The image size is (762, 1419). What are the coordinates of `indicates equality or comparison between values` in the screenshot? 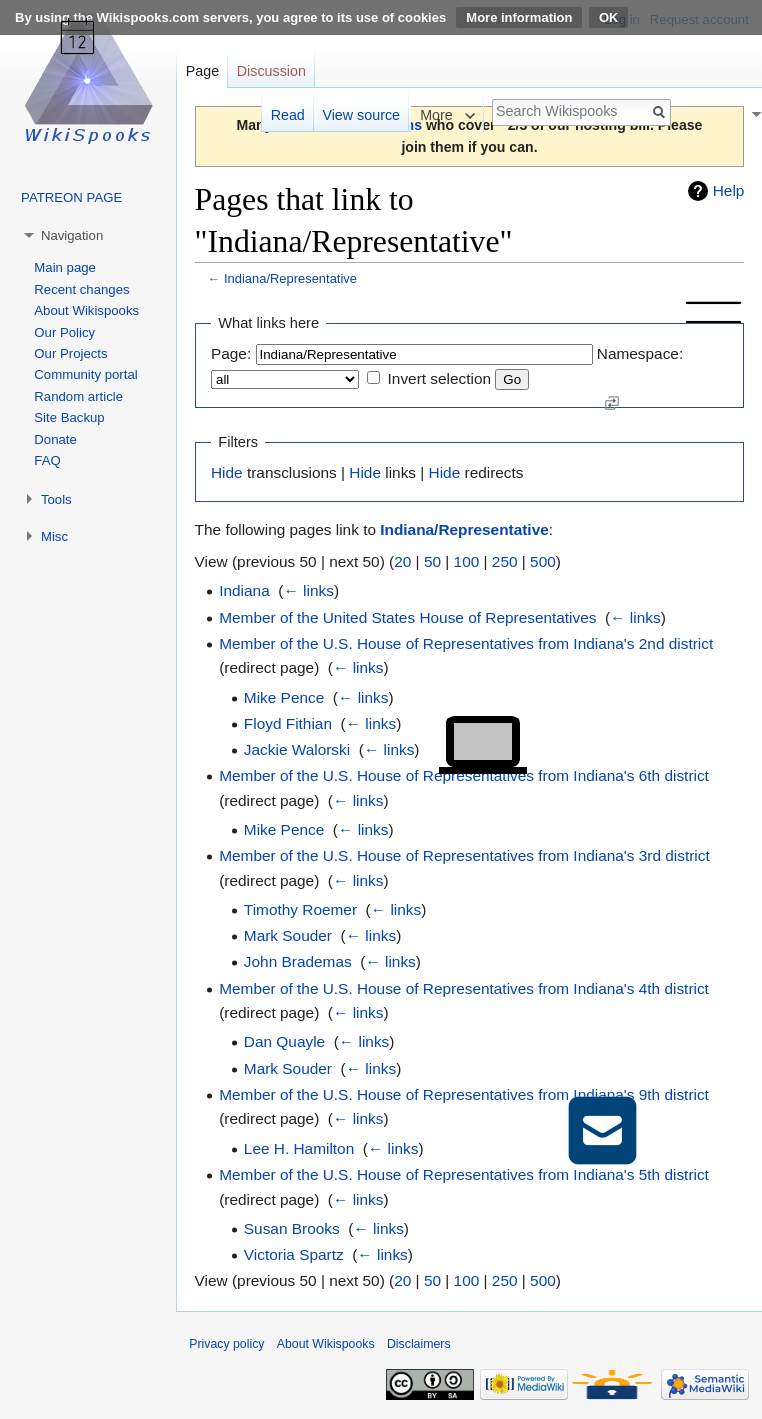 It's located at (713, 312).